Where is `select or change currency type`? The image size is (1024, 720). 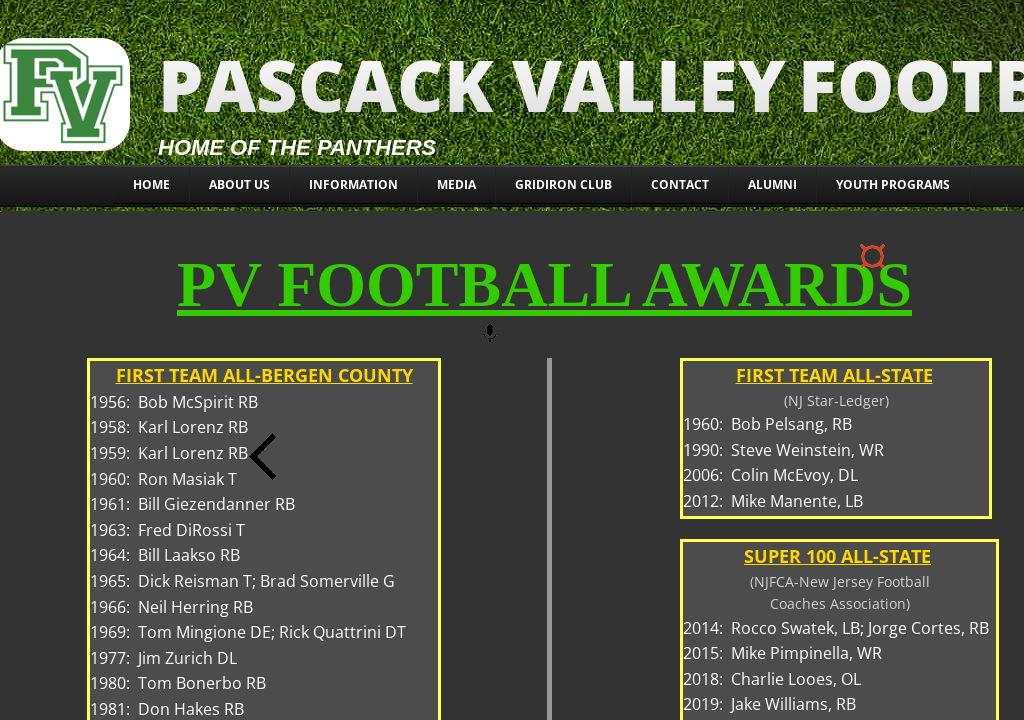
select or change currency type is located at coordinates (872, 256).